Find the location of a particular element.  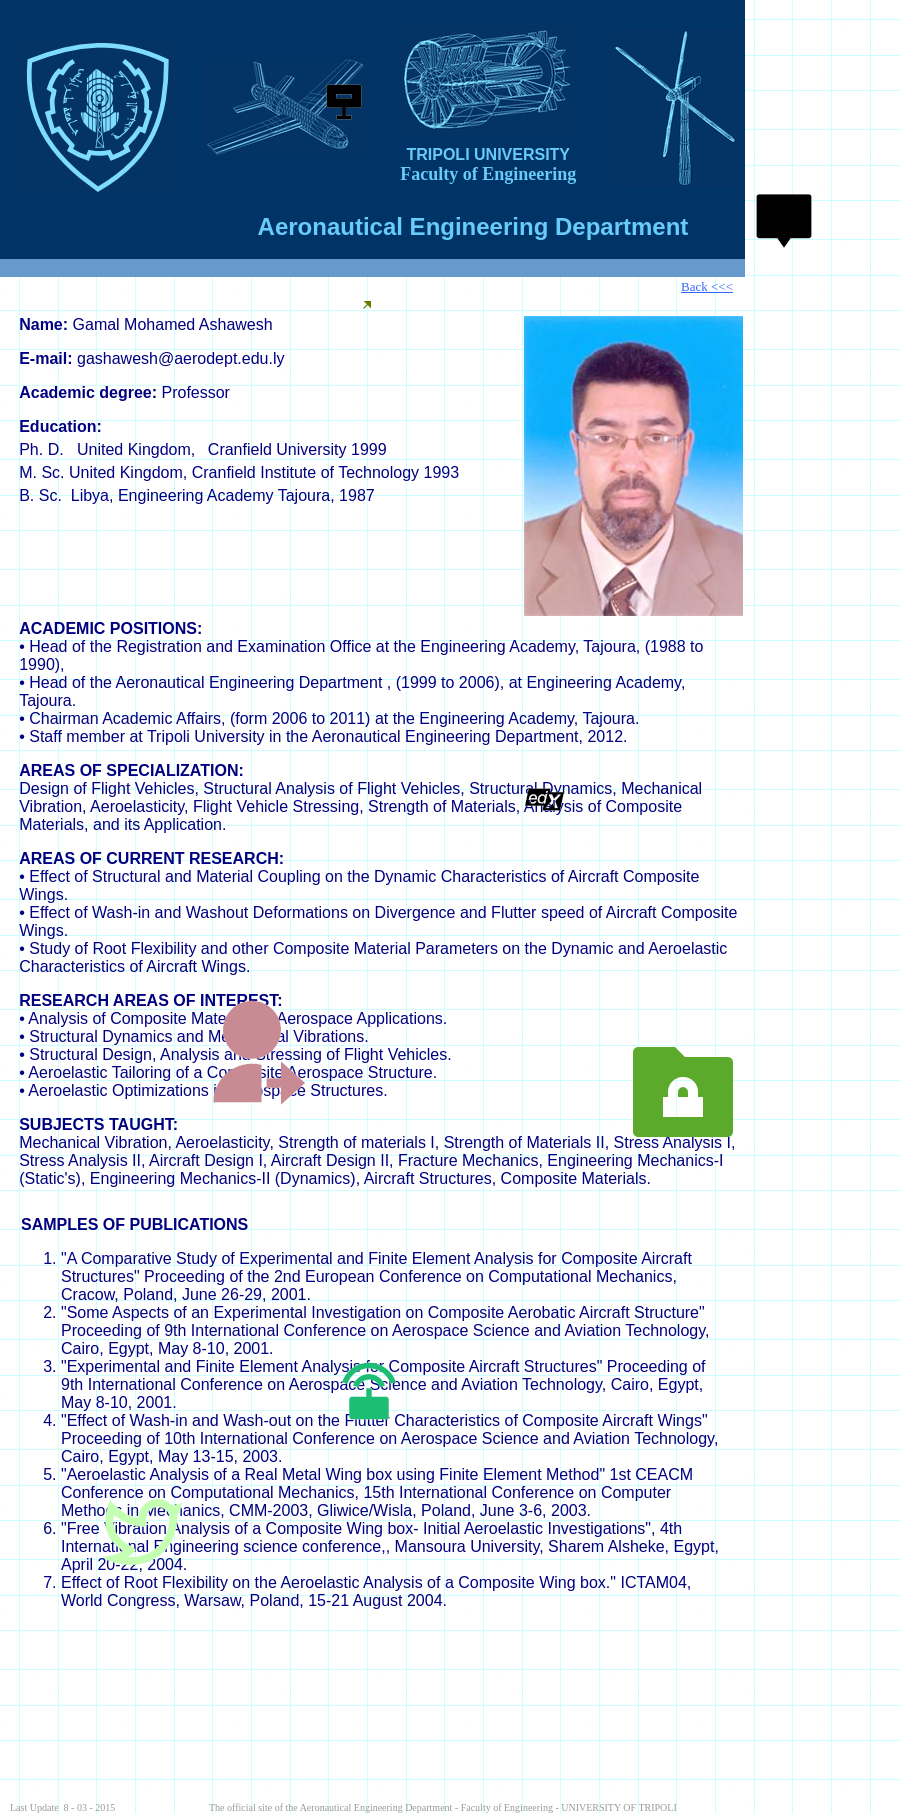

open twitter is located at coordinates (144, 1532).